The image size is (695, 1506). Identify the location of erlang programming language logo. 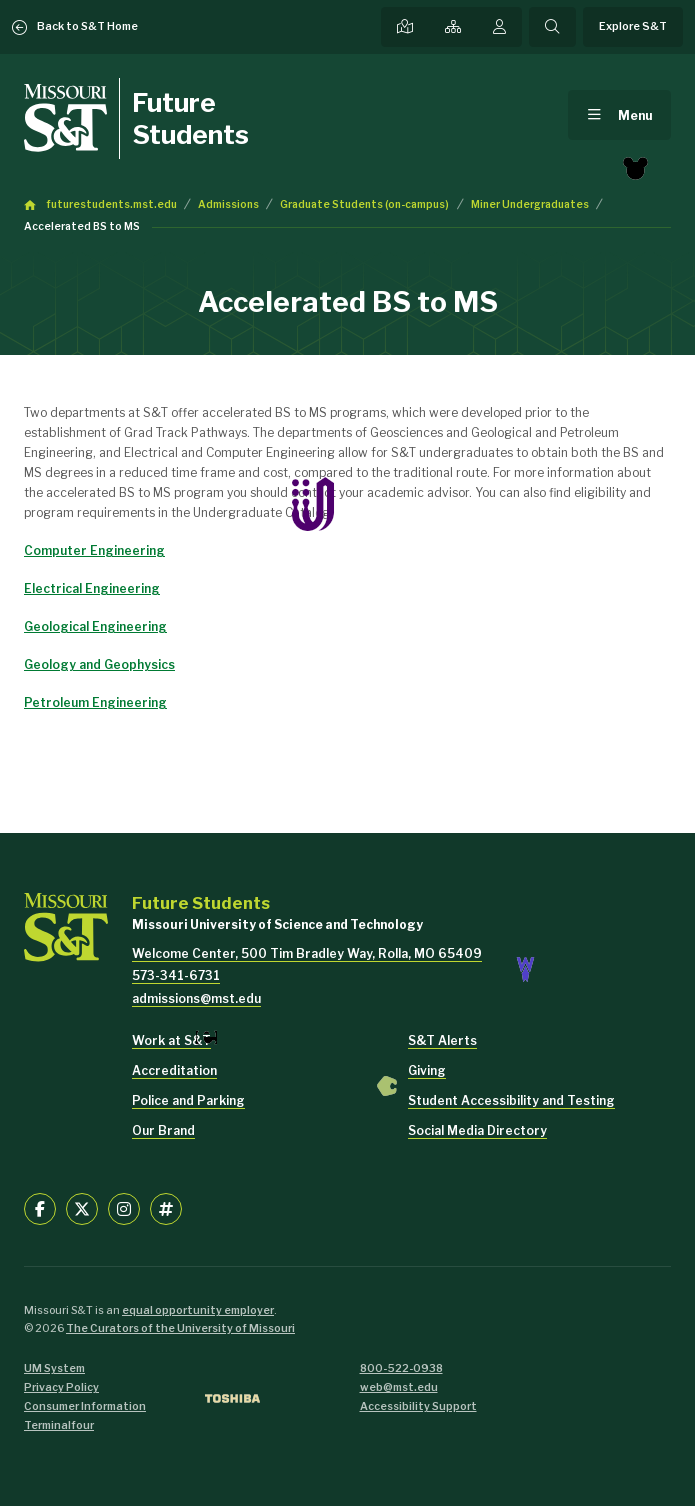
(206, 1037).